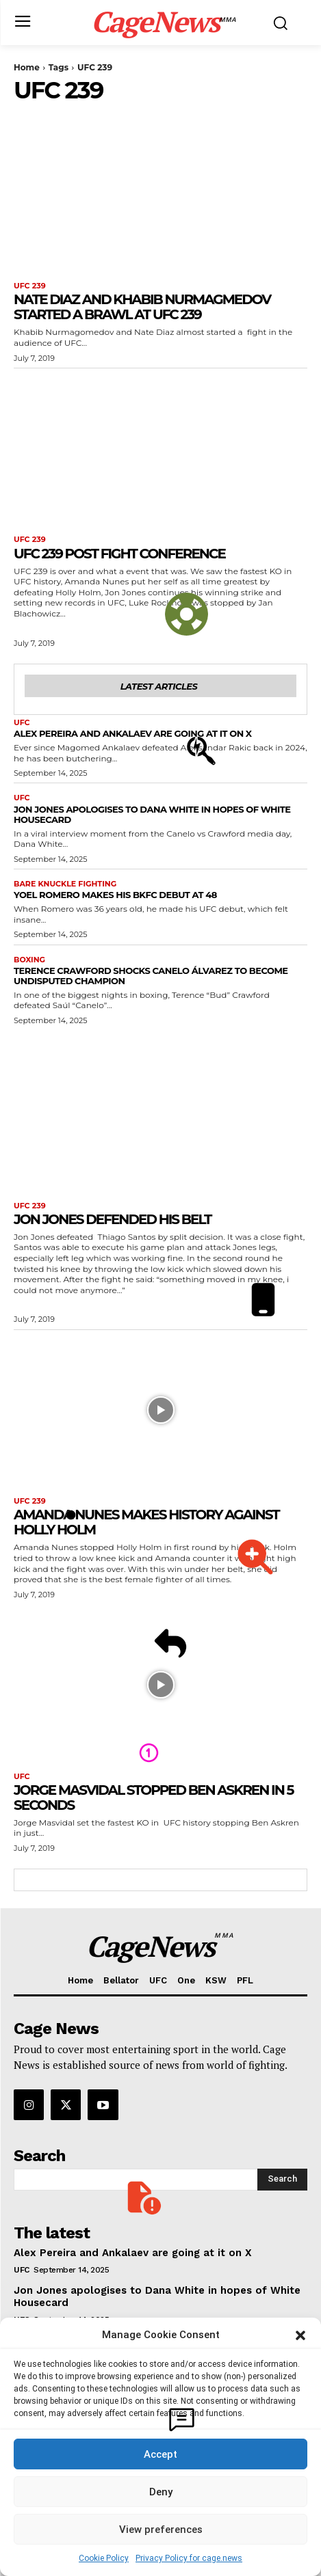 The height and width of the screenshot is (2576, 321). I want to click on searchengin logo, so click(201, 750).